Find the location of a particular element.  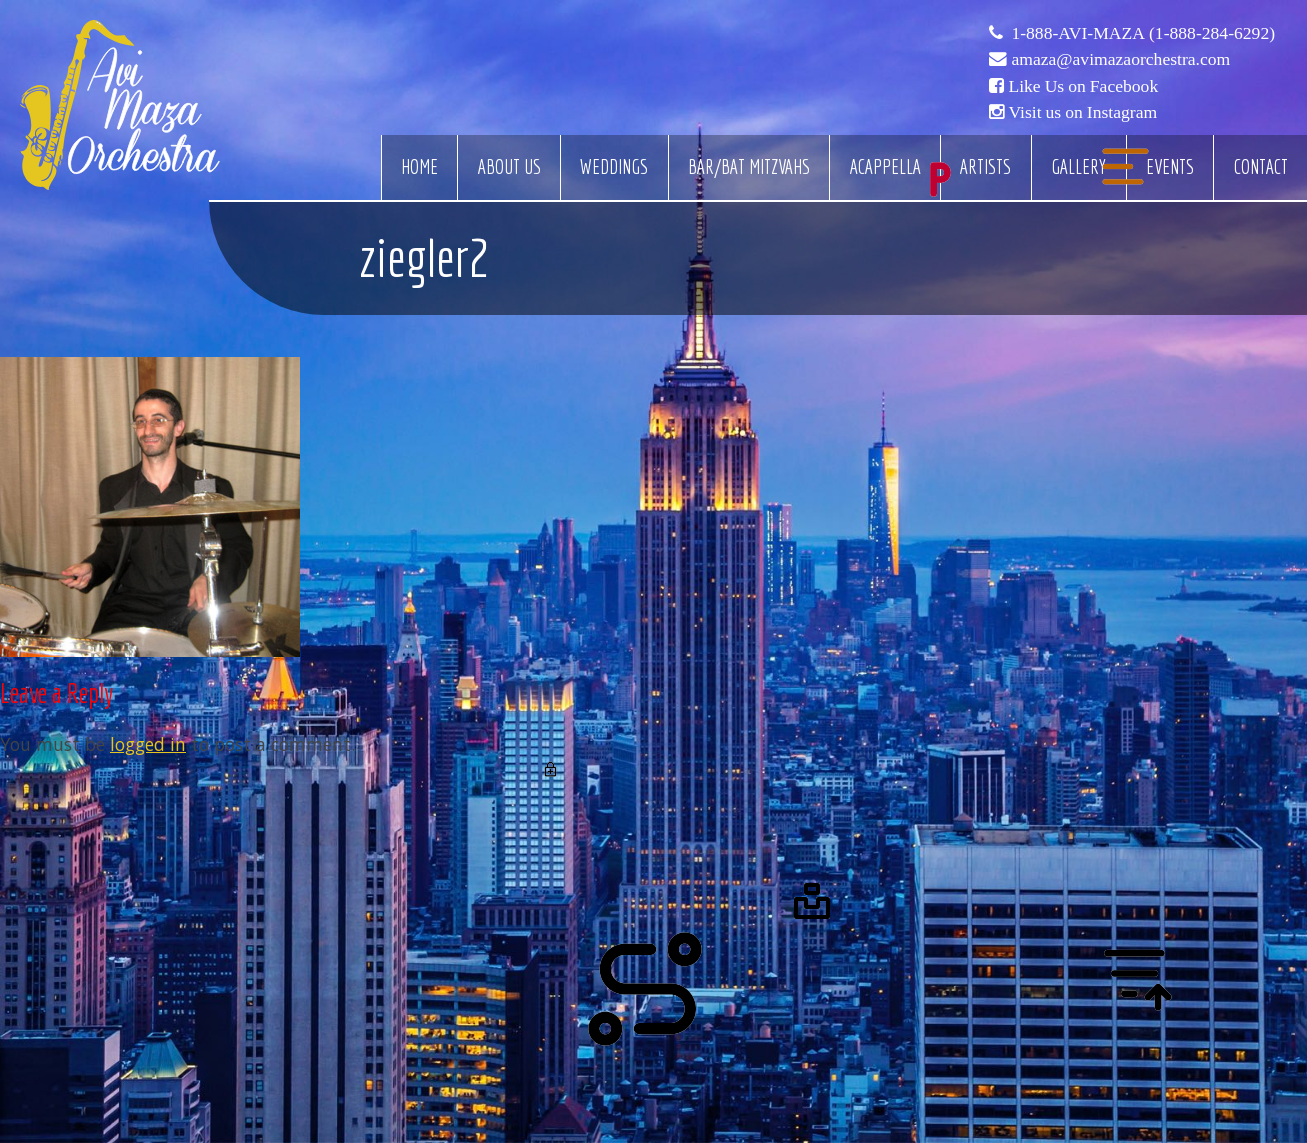

view navigation route is located at coordinates (645, 989).